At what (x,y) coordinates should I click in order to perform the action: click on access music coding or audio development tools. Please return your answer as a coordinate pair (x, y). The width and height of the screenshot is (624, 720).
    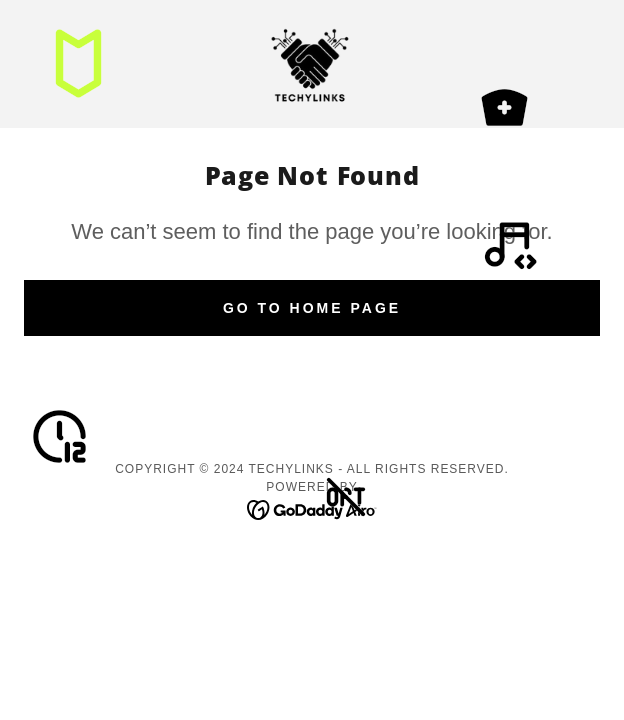
    Looking at the image, I should click on (509, 244).